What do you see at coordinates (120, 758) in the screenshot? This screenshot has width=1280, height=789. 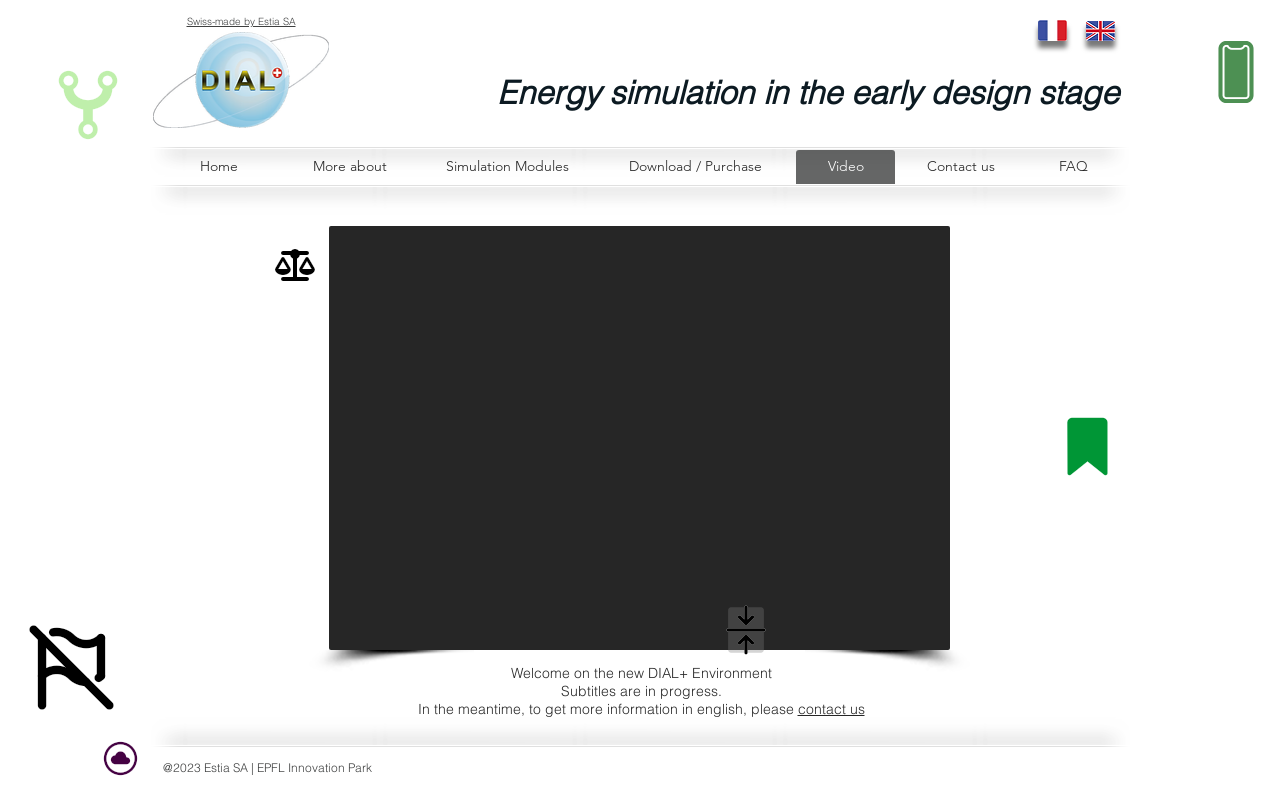 I see `access cloud storage` at bounding box center [120, 758].